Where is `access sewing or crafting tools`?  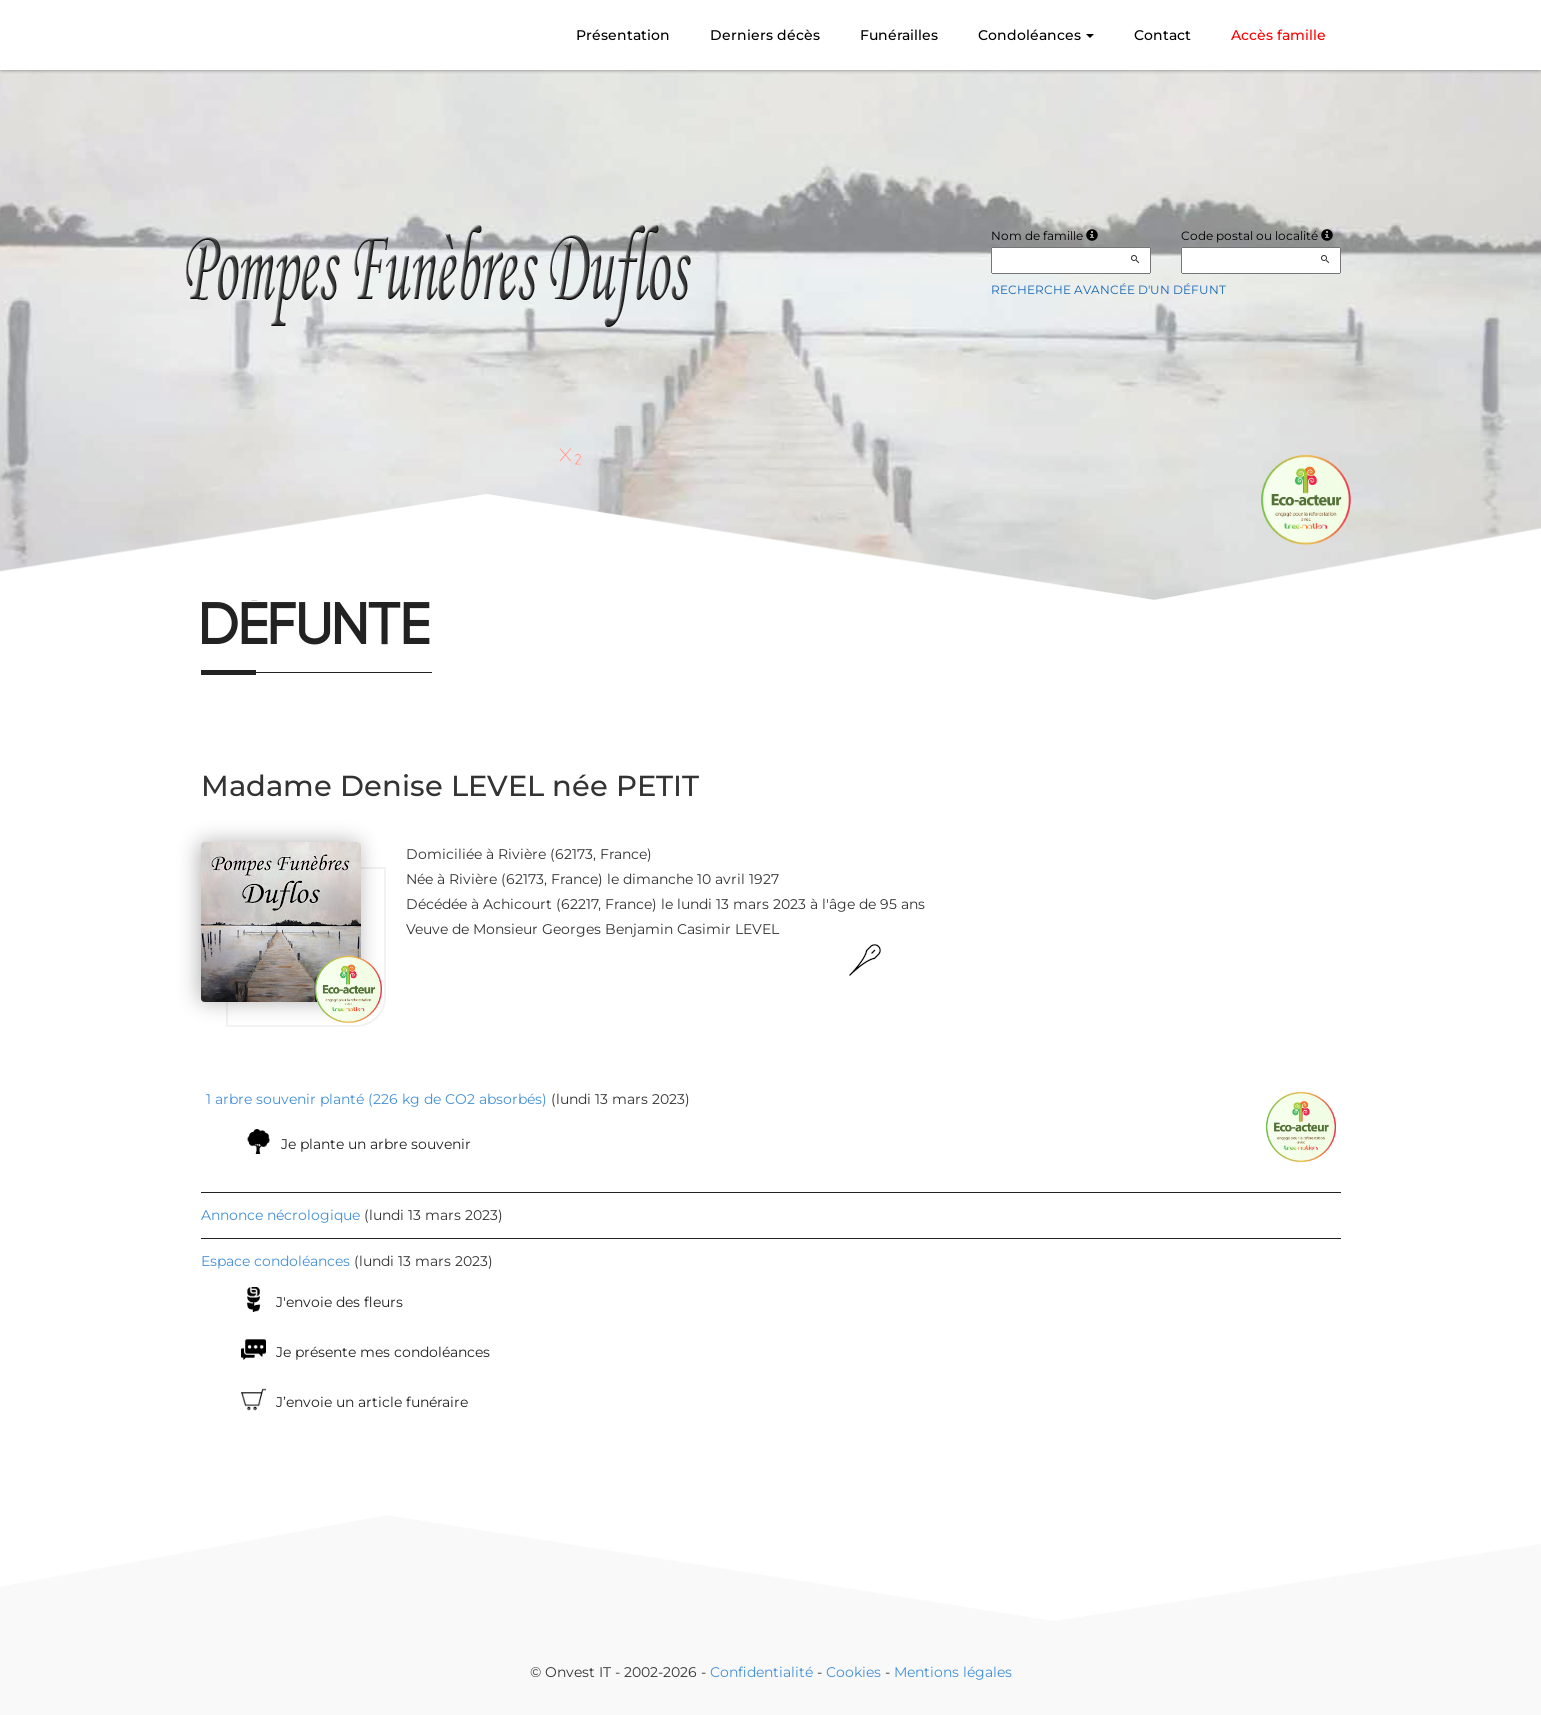 access sewing or crafting tools is located at coordinates (865, 960).